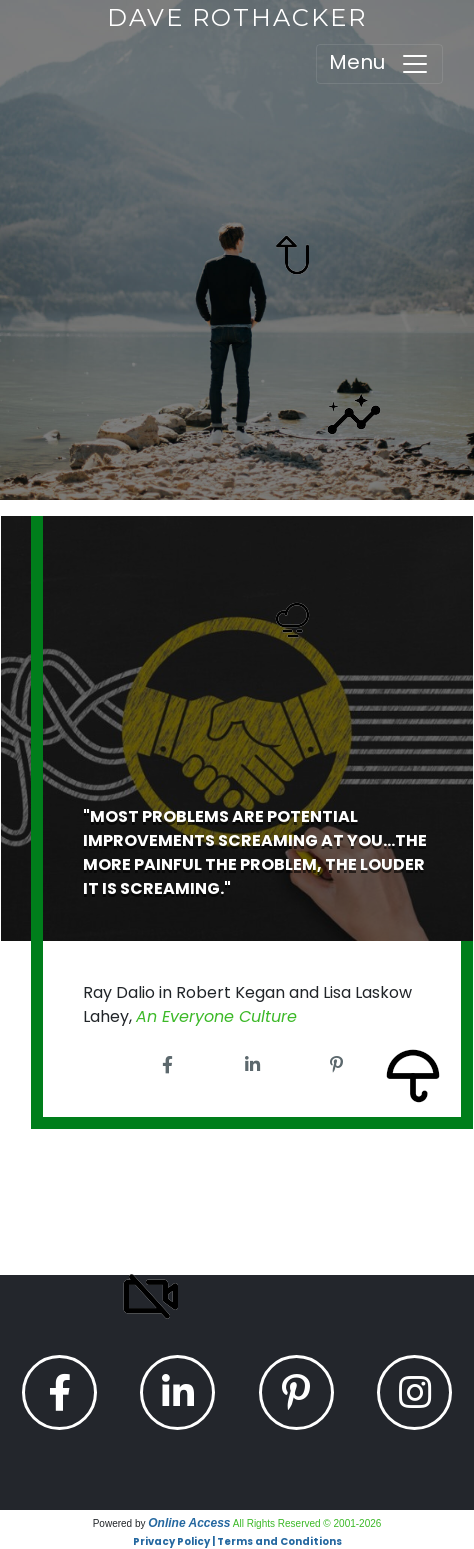  Describe the element at coordinates (149, 1296) in the screenshot. I see `turn off camera or disable video` at that location.